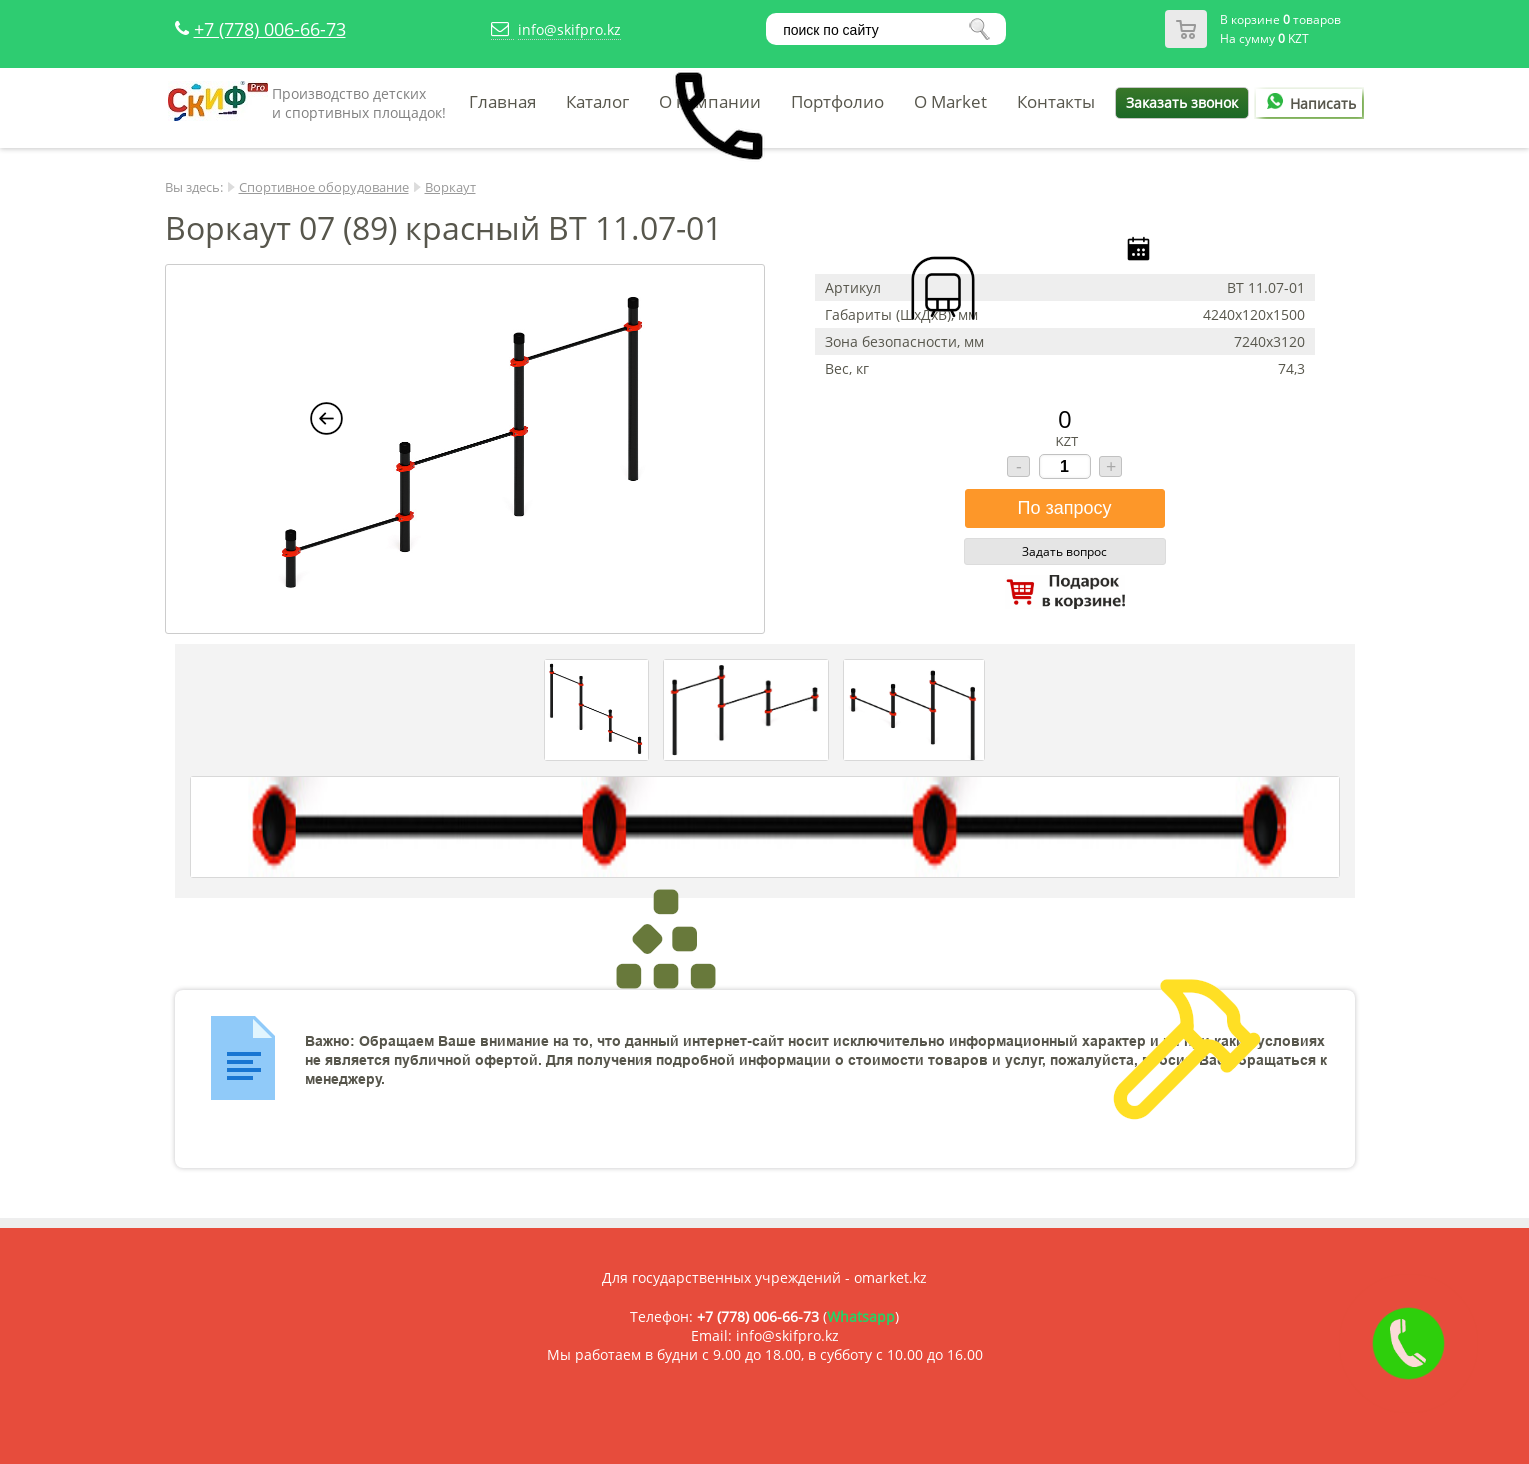  I want to click on view calendar events, so click(1138, 249).